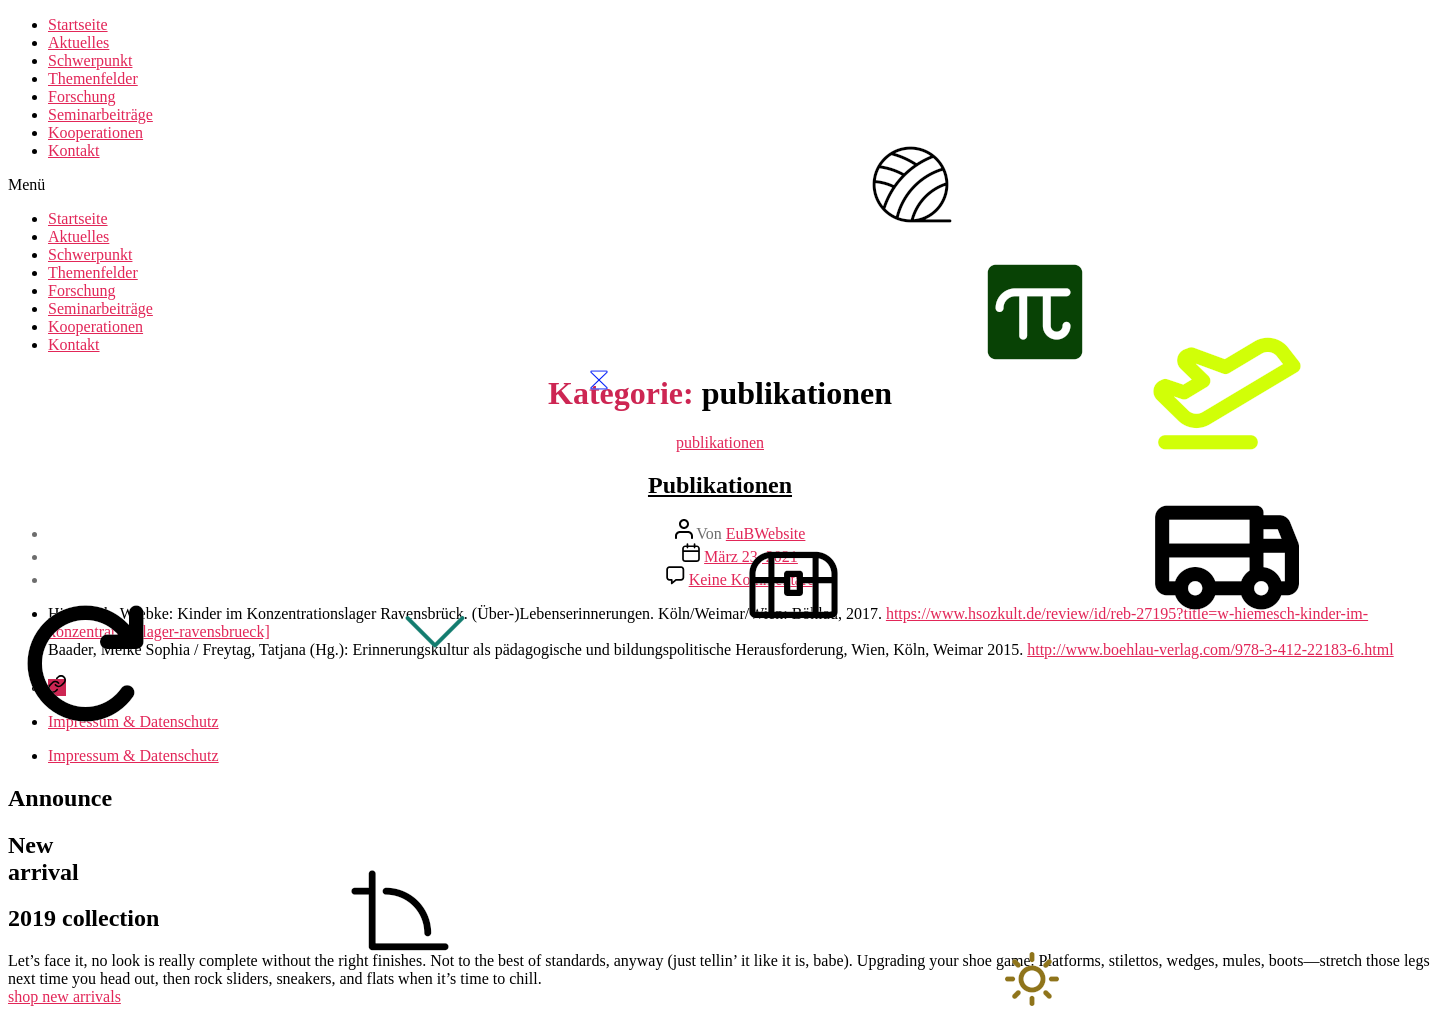  I want to click on access knitting or crafting projects, so click(910, 184).